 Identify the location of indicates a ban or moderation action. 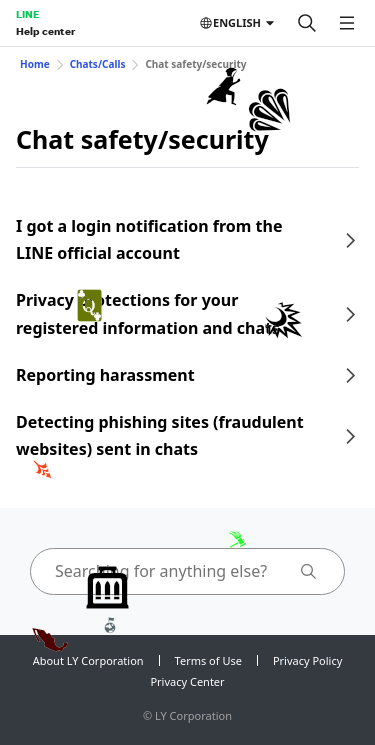
(238, 540).